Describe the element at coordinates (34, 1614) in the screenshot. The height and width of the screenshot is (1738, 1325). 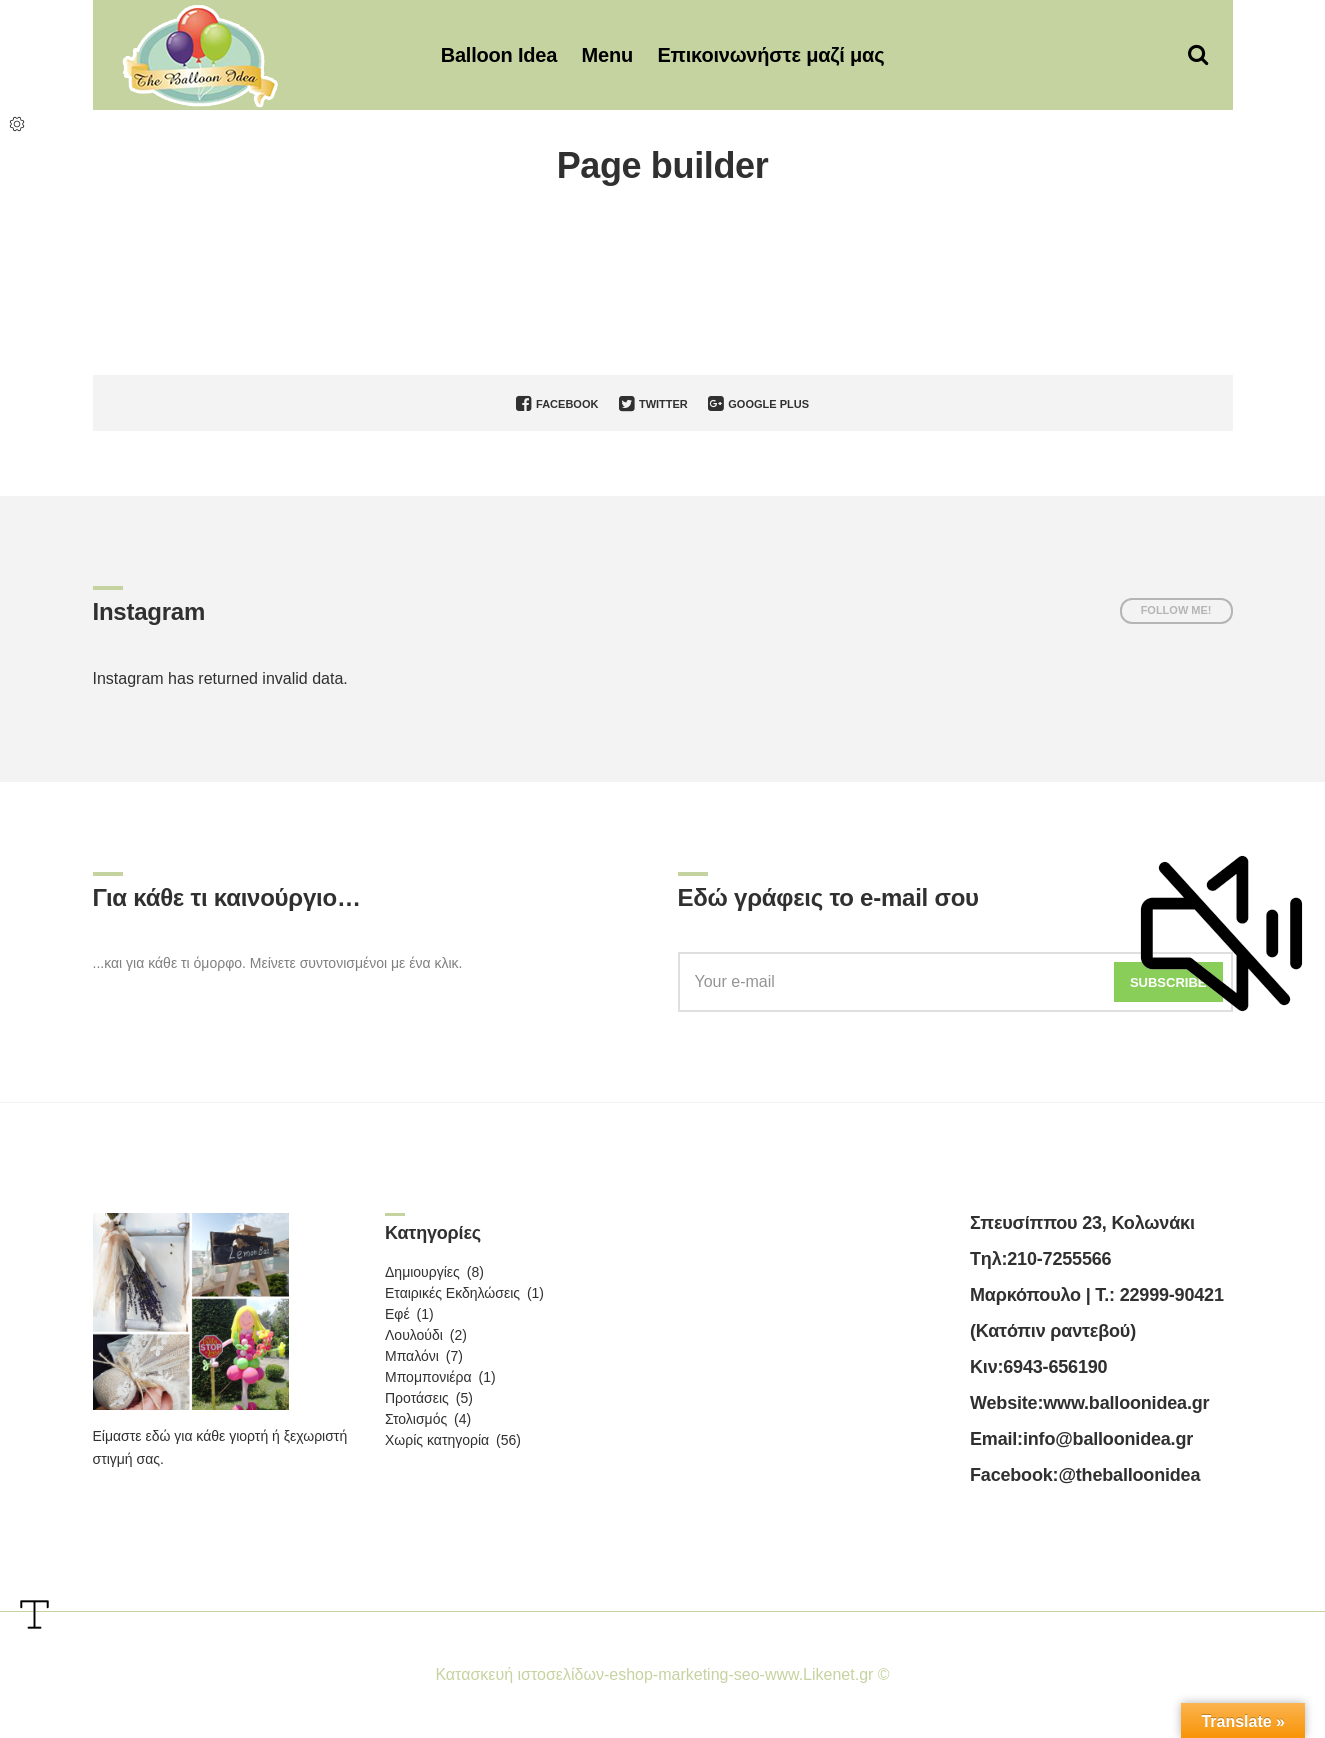
I see `format text or change typography settings` at that location.